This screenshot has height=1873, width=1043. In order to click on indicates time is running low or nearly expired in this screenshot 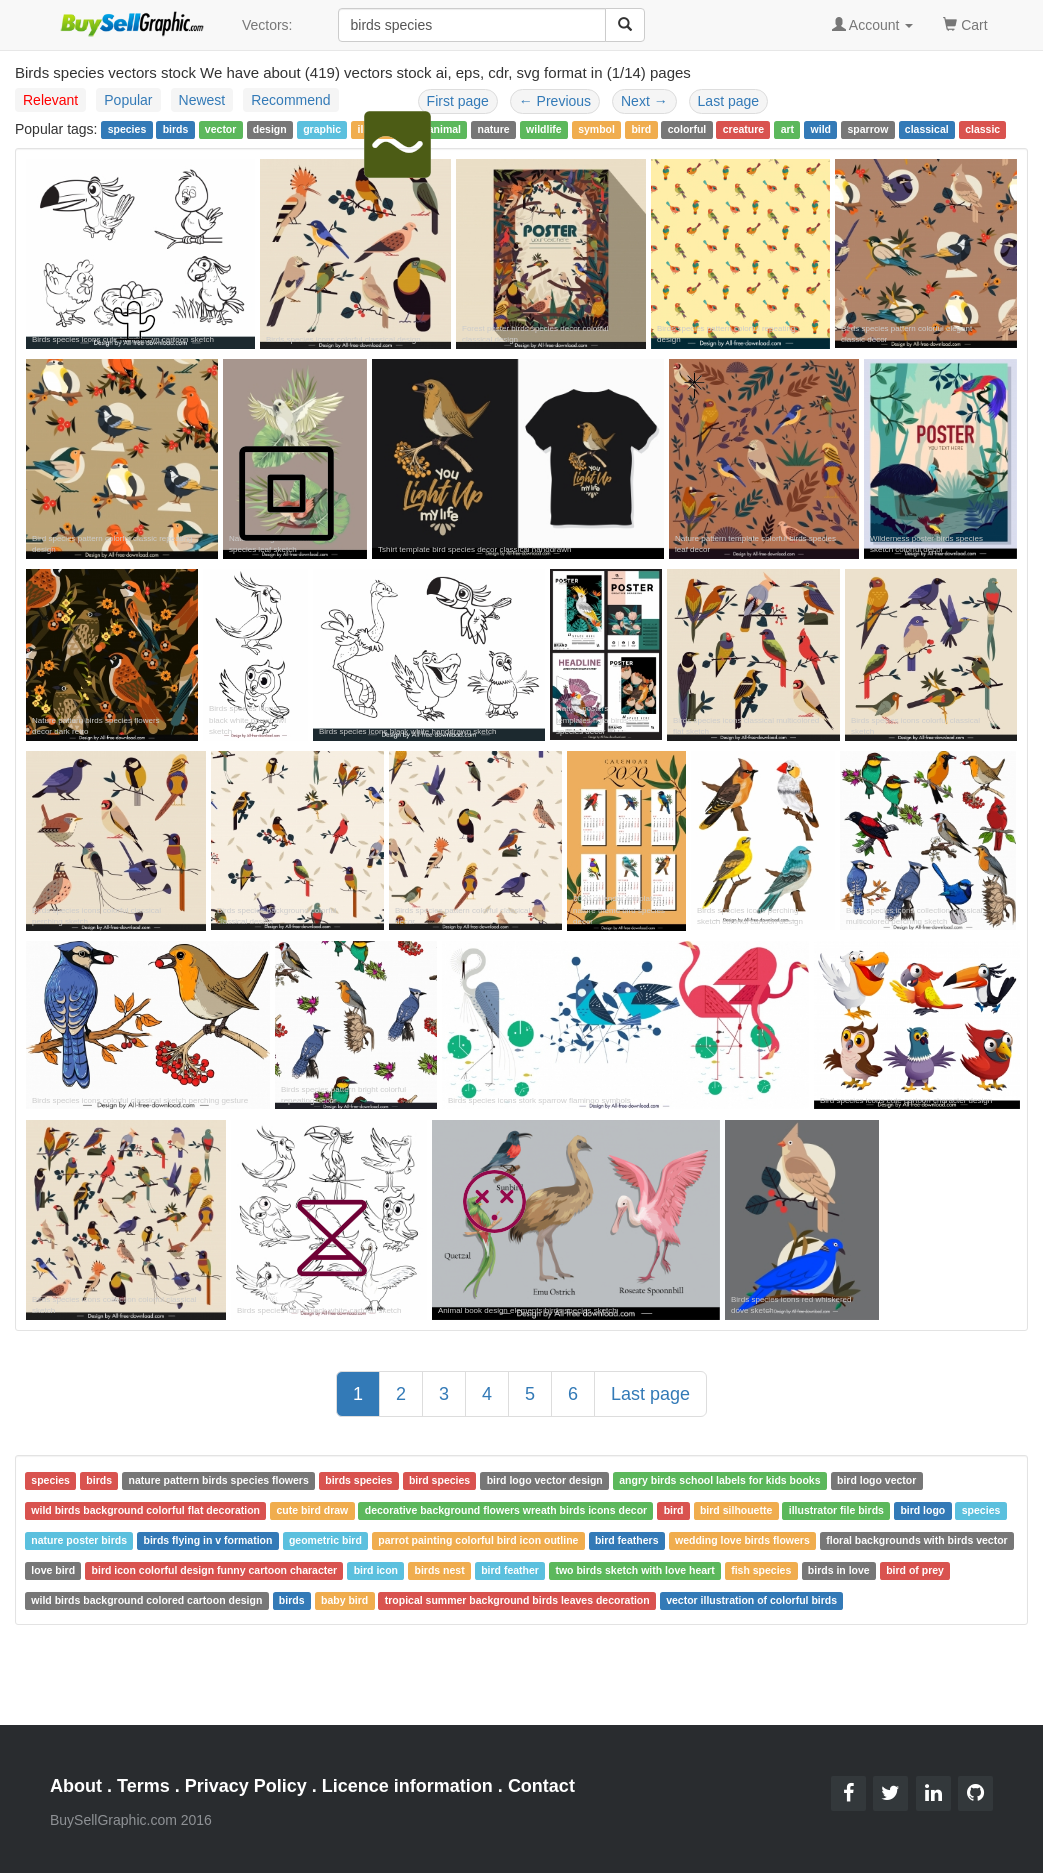, I will do `click(332, 1238)`.